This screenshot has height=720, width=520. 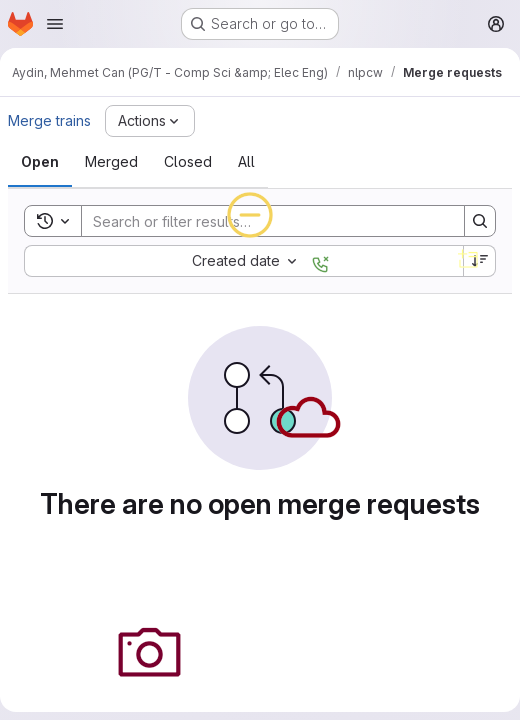 I want to click on take a photo or screenshot, so click(x=149, y=654).